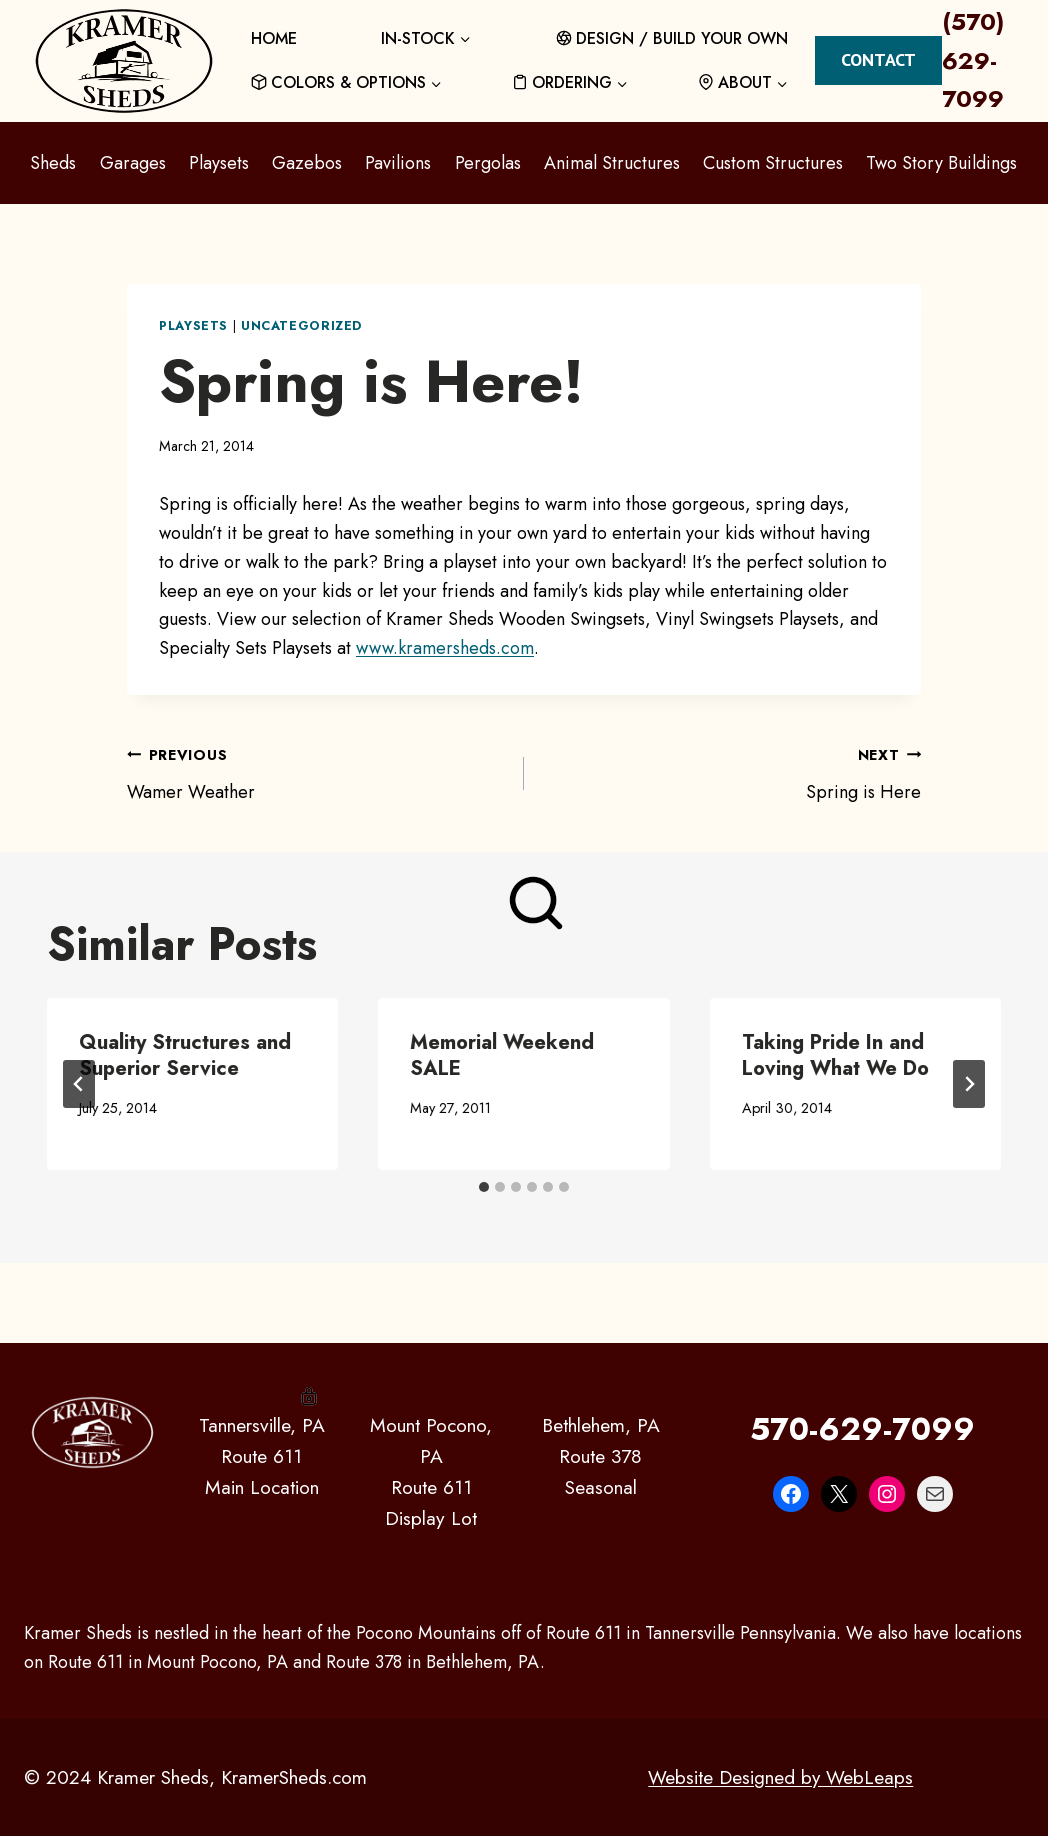 The width and height of the screenshot is (1048, 1836). I want to click on search for content or items, so click(536, 903).